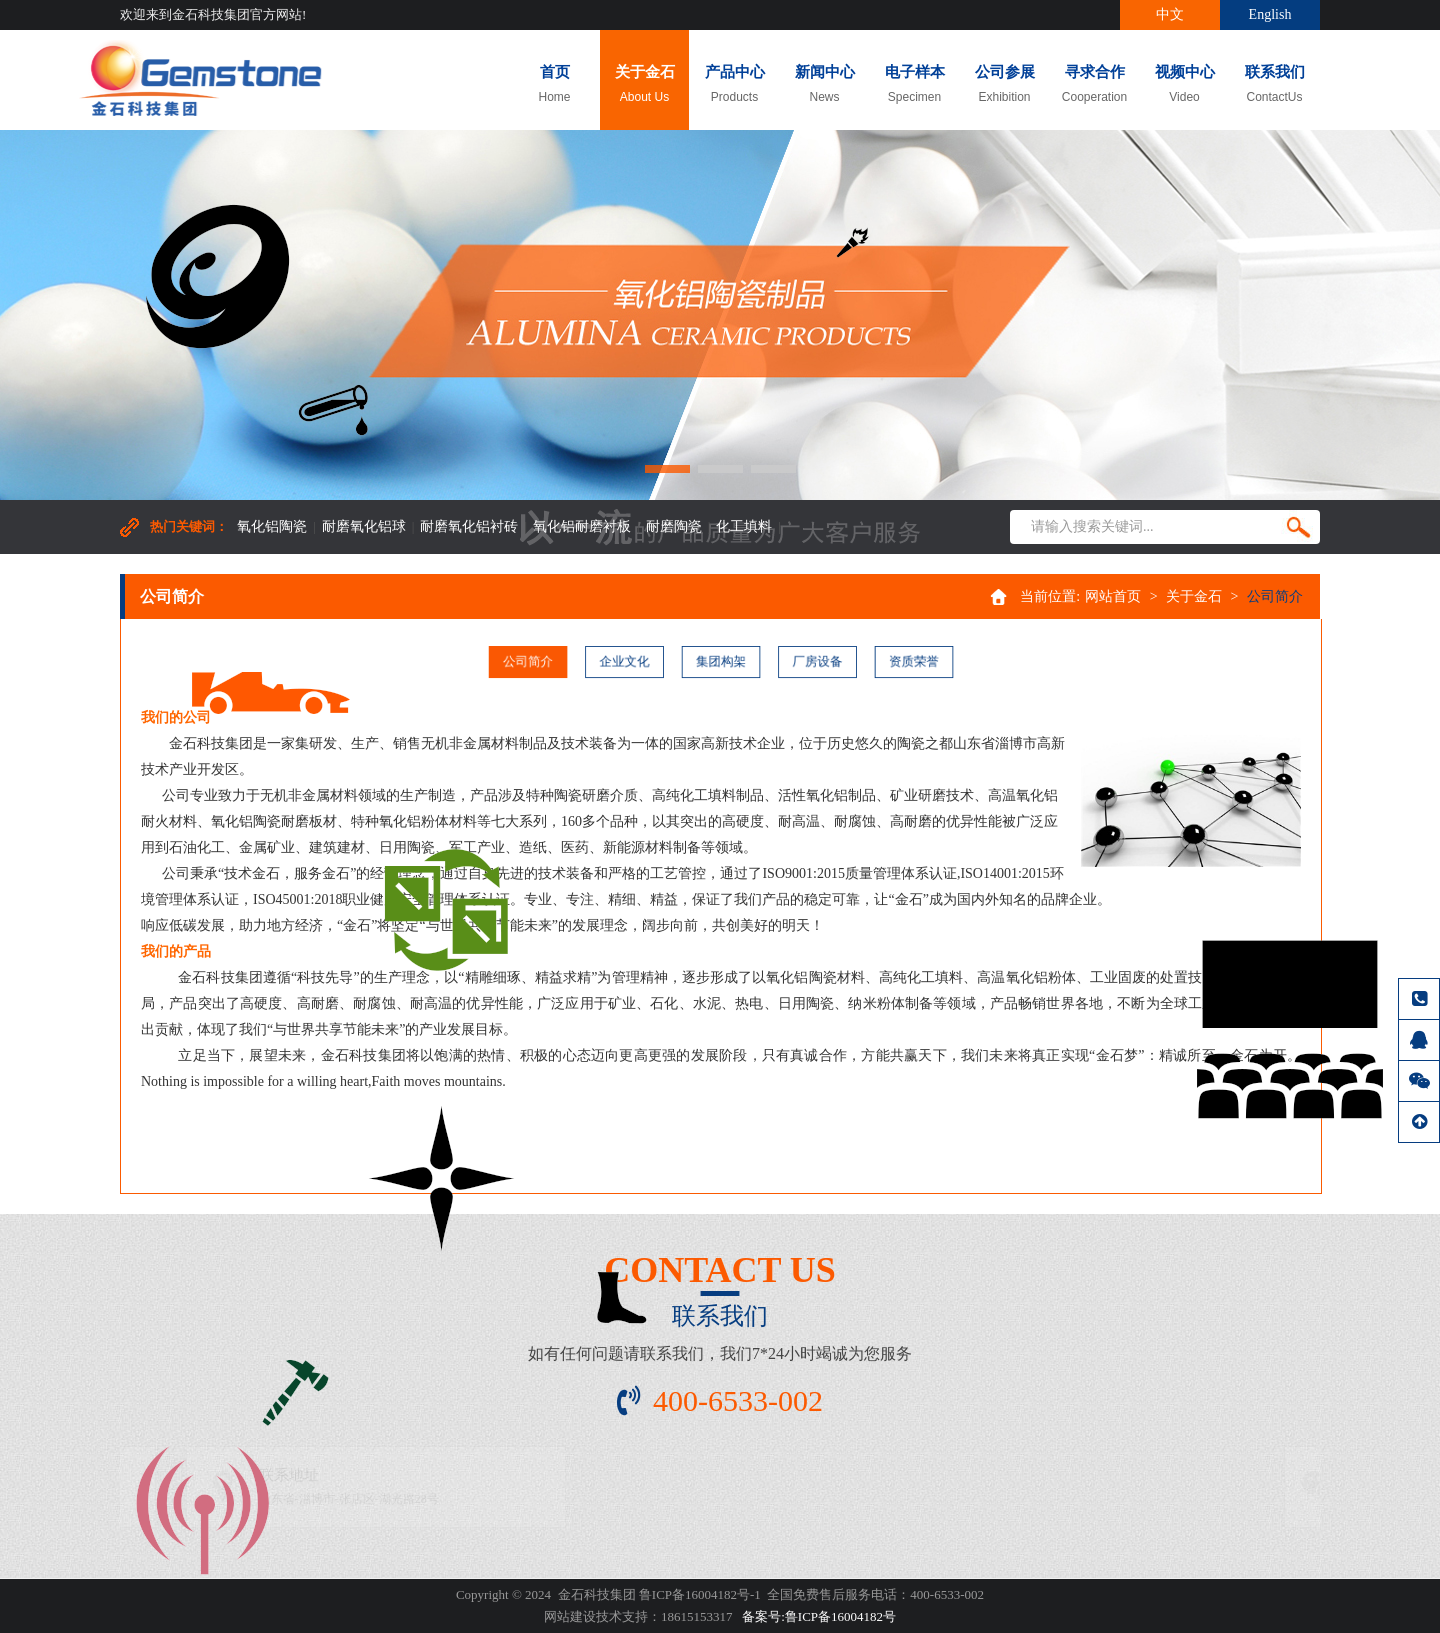  What do you see at coordinates (203, 1507) in the screenshot?
I see `indicates active signal or broadcast status` at bounding box center [203, 1507].